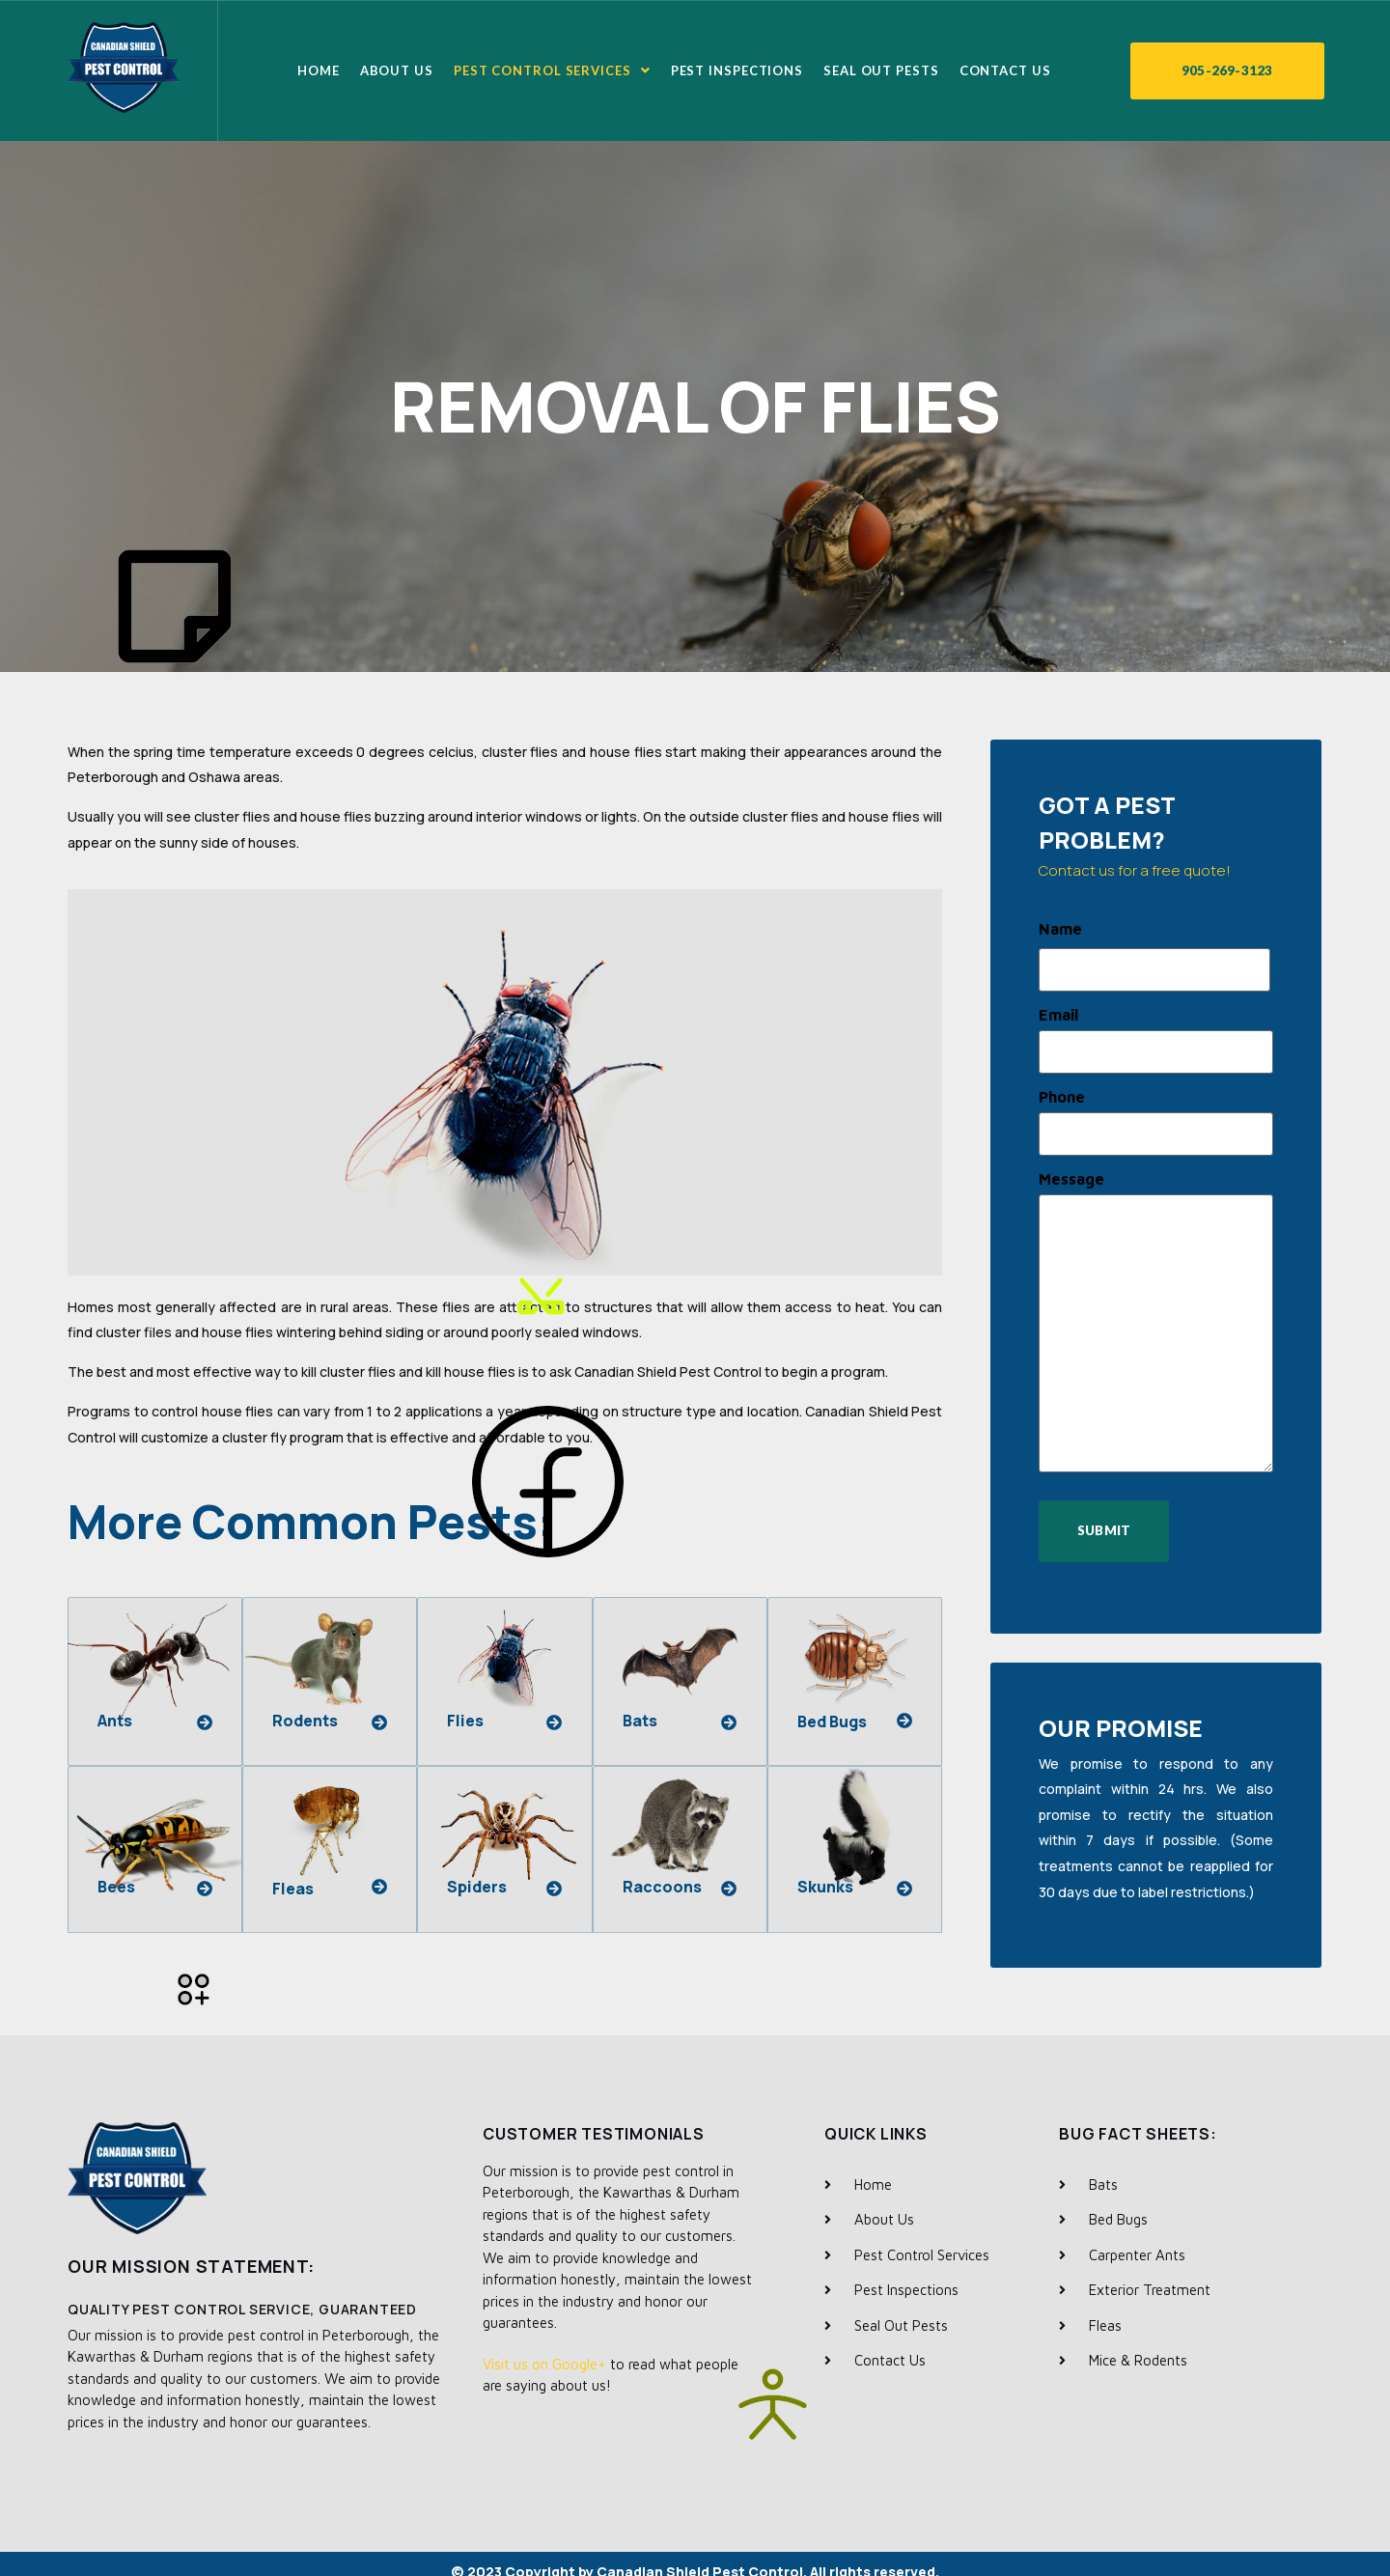 This screenshot has height=2576, width=1390. What do you see at coordinates (772, 2405) in the screenshot?
I see `view user profile` at bounding box center [772, 2405].